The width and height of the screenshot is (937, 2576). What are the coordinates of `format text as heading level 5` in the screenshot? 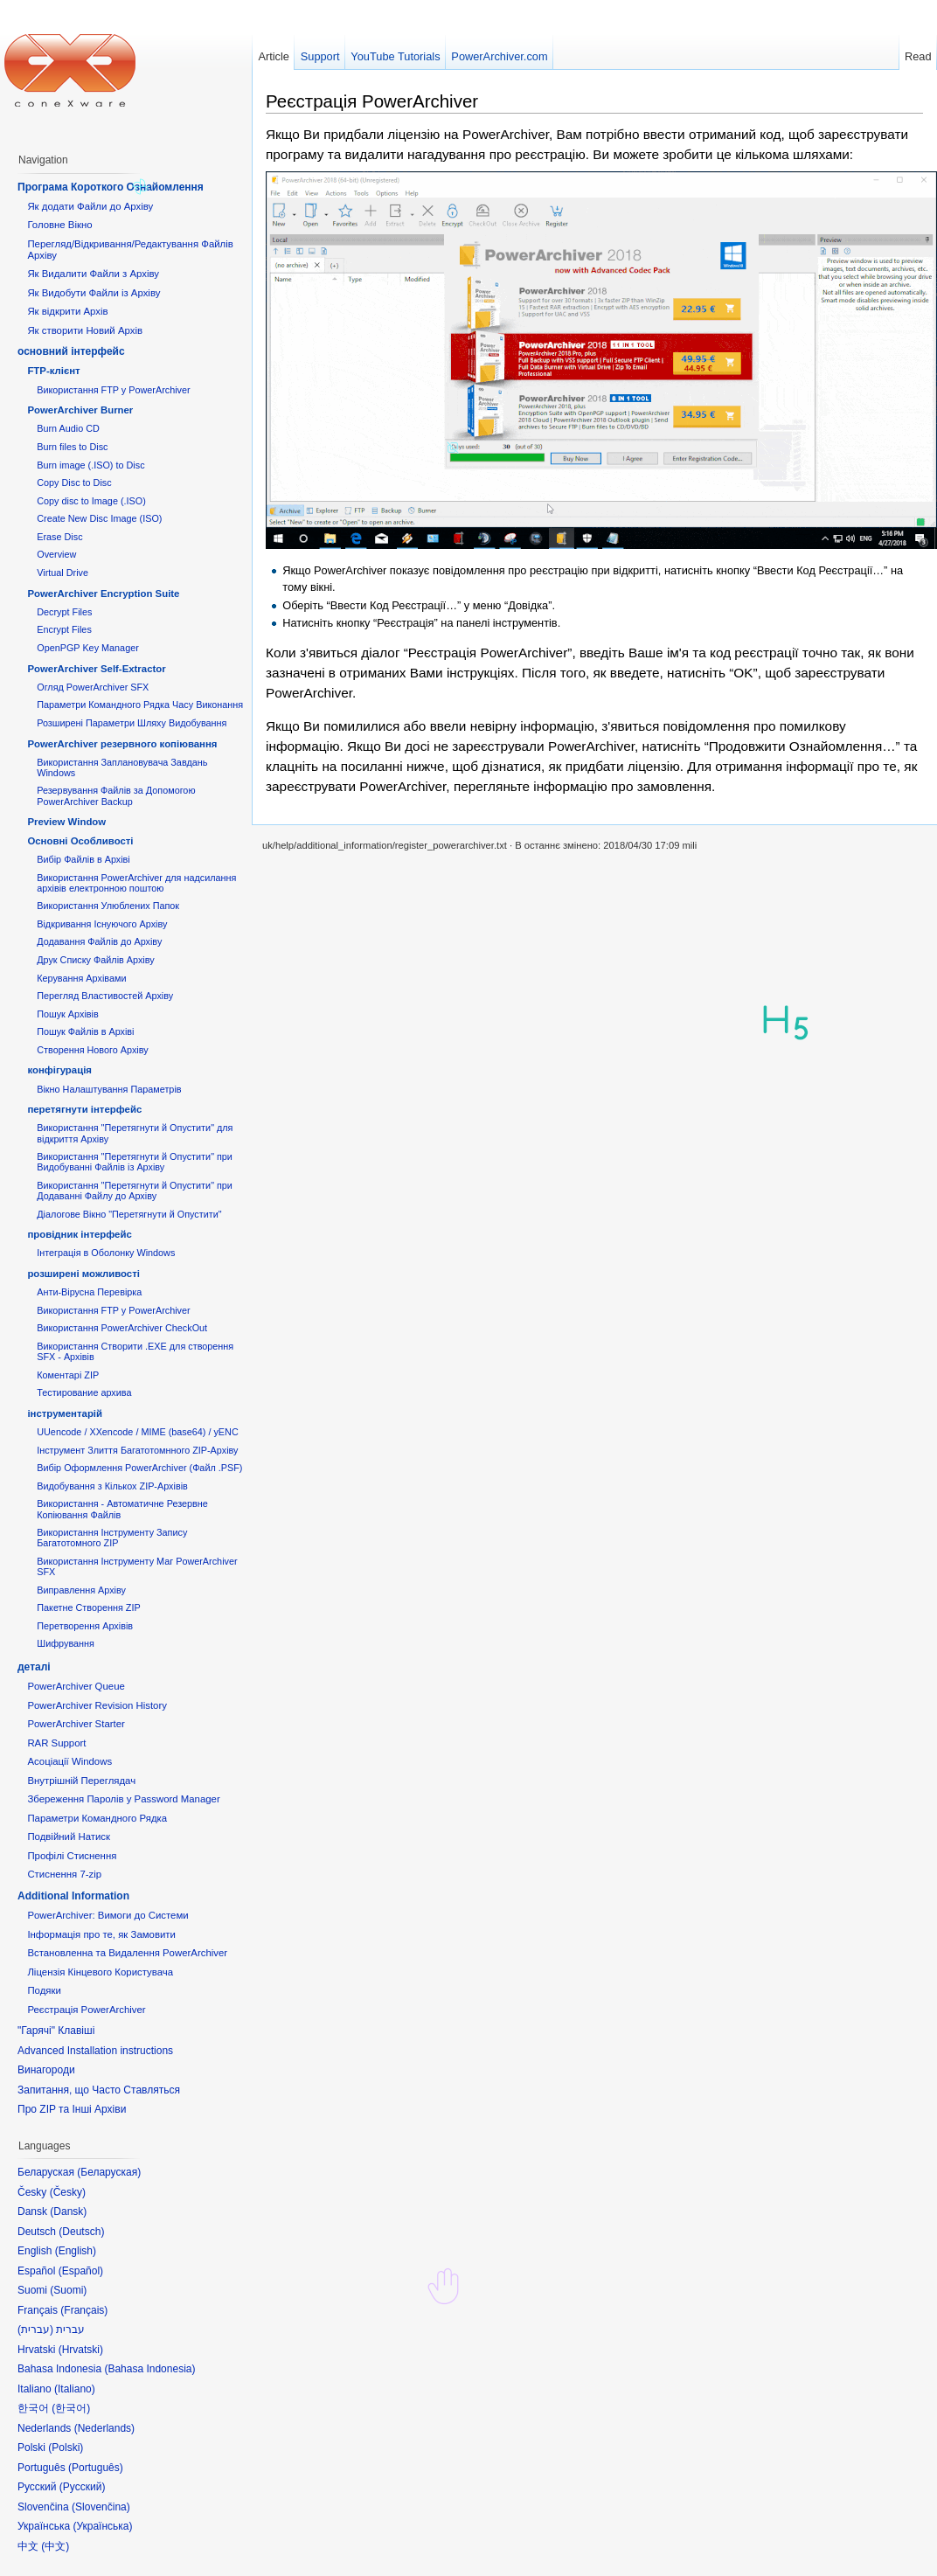 It's located at (783, 1022).